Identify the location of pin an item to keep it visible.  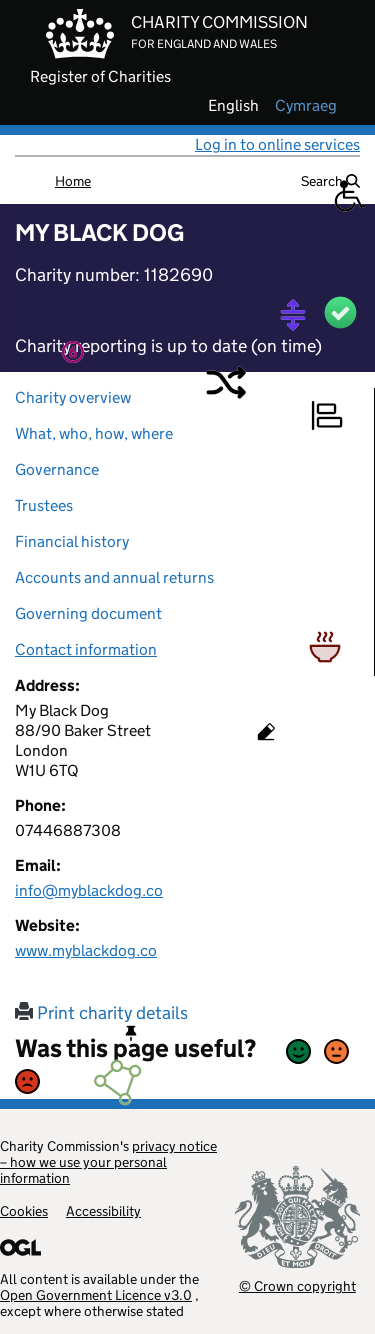
(131, 1033).